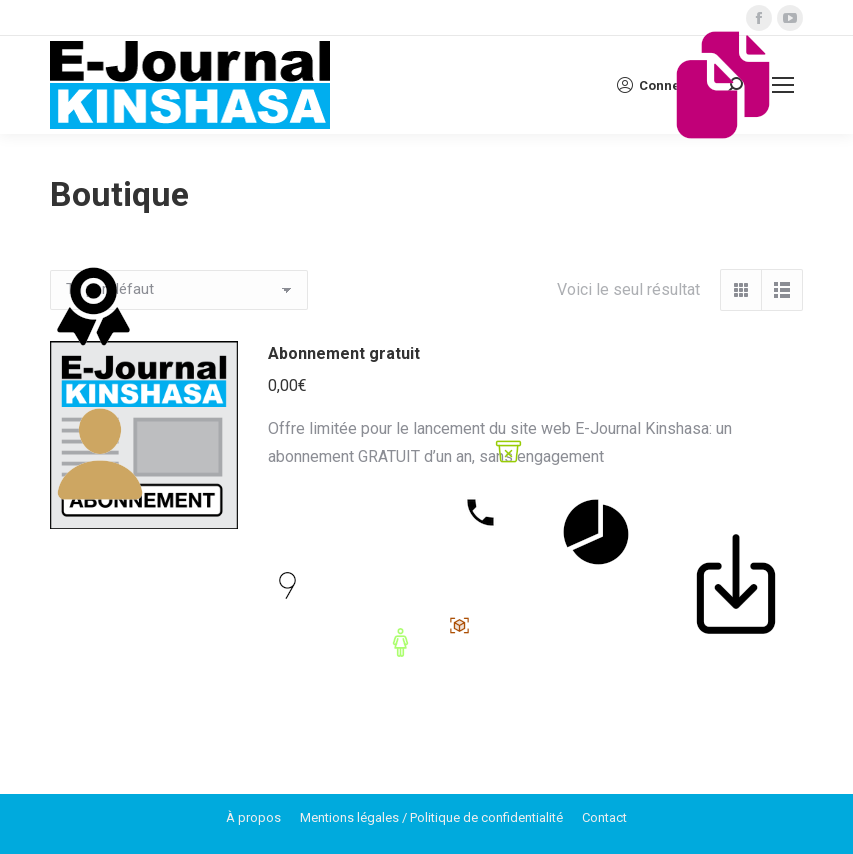 The image size is (853, 854). Describe the element at coordinates (508, 451) in the screenshot. I see `delete selected item` at that location.